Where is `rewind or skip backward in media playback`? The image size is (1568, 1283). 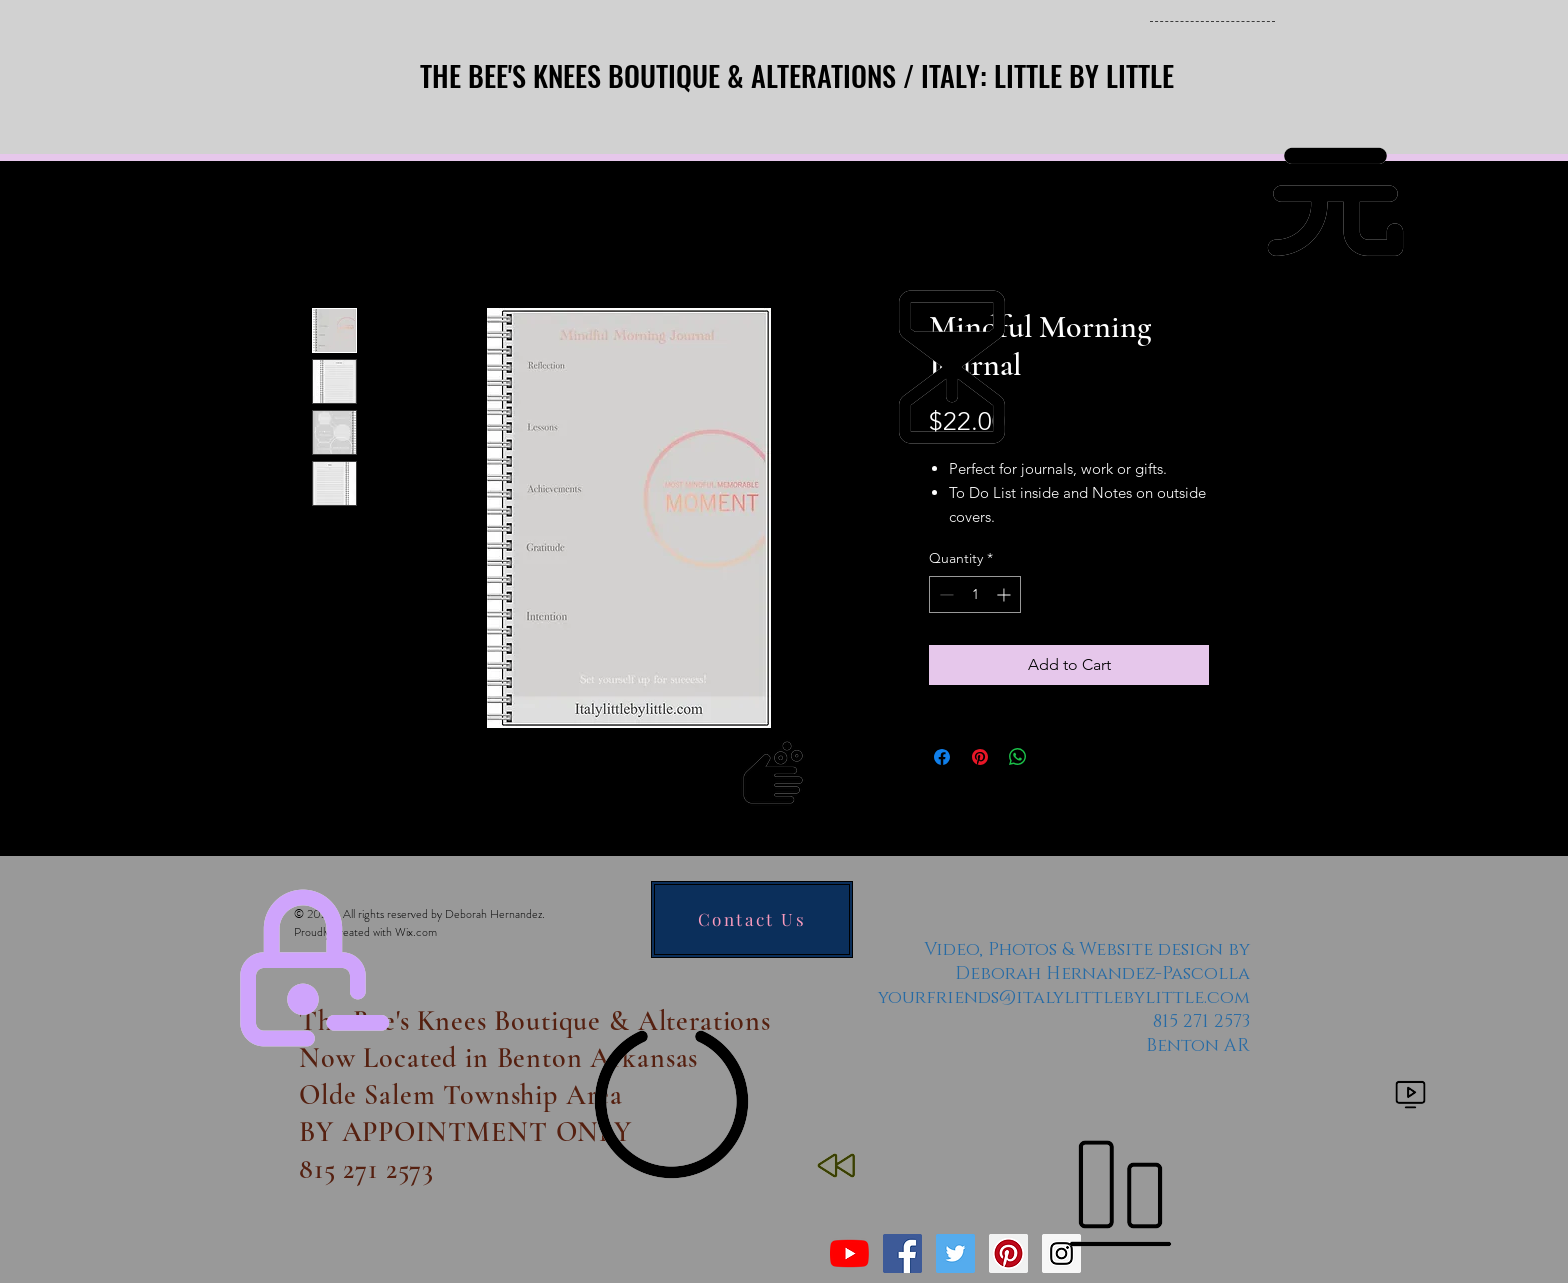
rewind or skip backward in media playback is located at coordinates (837, 1165).